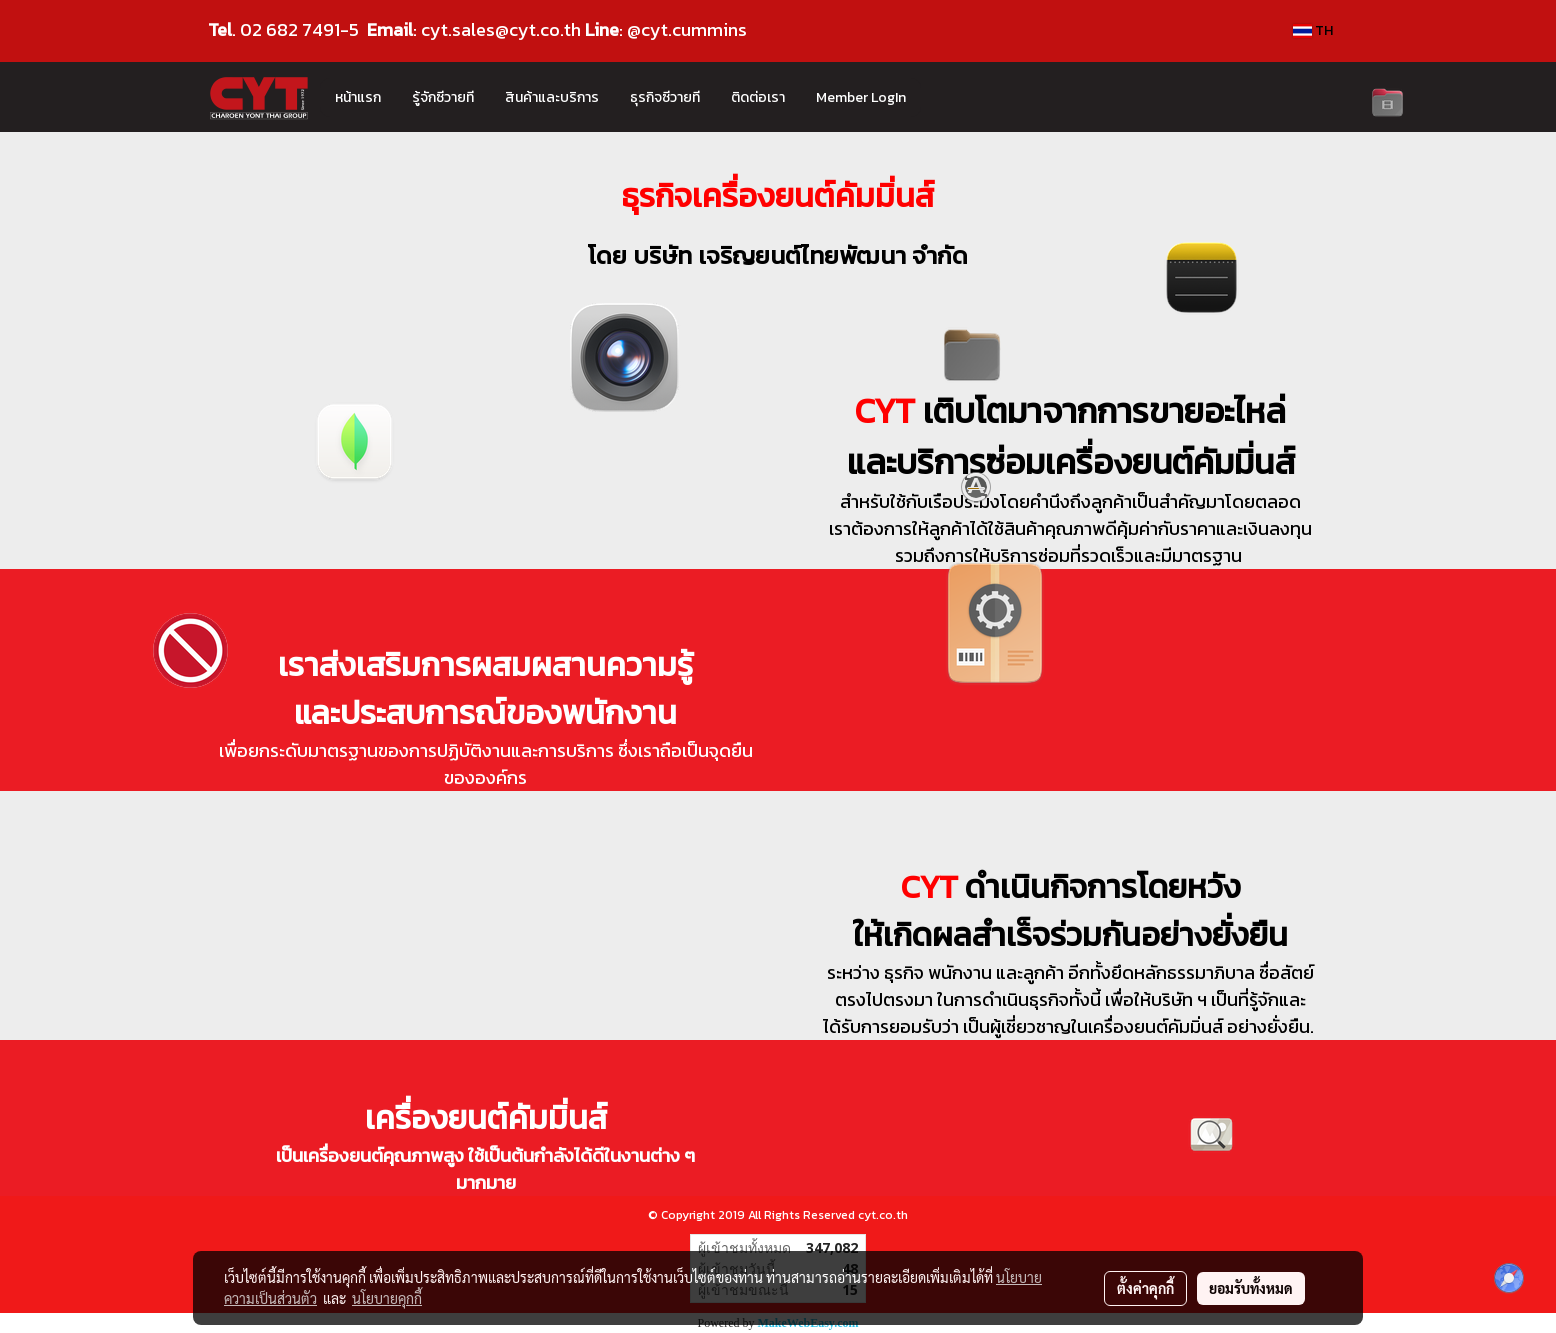 This screenshot has width=1556, height=1333. What do you see at coordinates (1201, 277) in the screenshot?
I see `open the notes app` at bounding box center [1201, 277].